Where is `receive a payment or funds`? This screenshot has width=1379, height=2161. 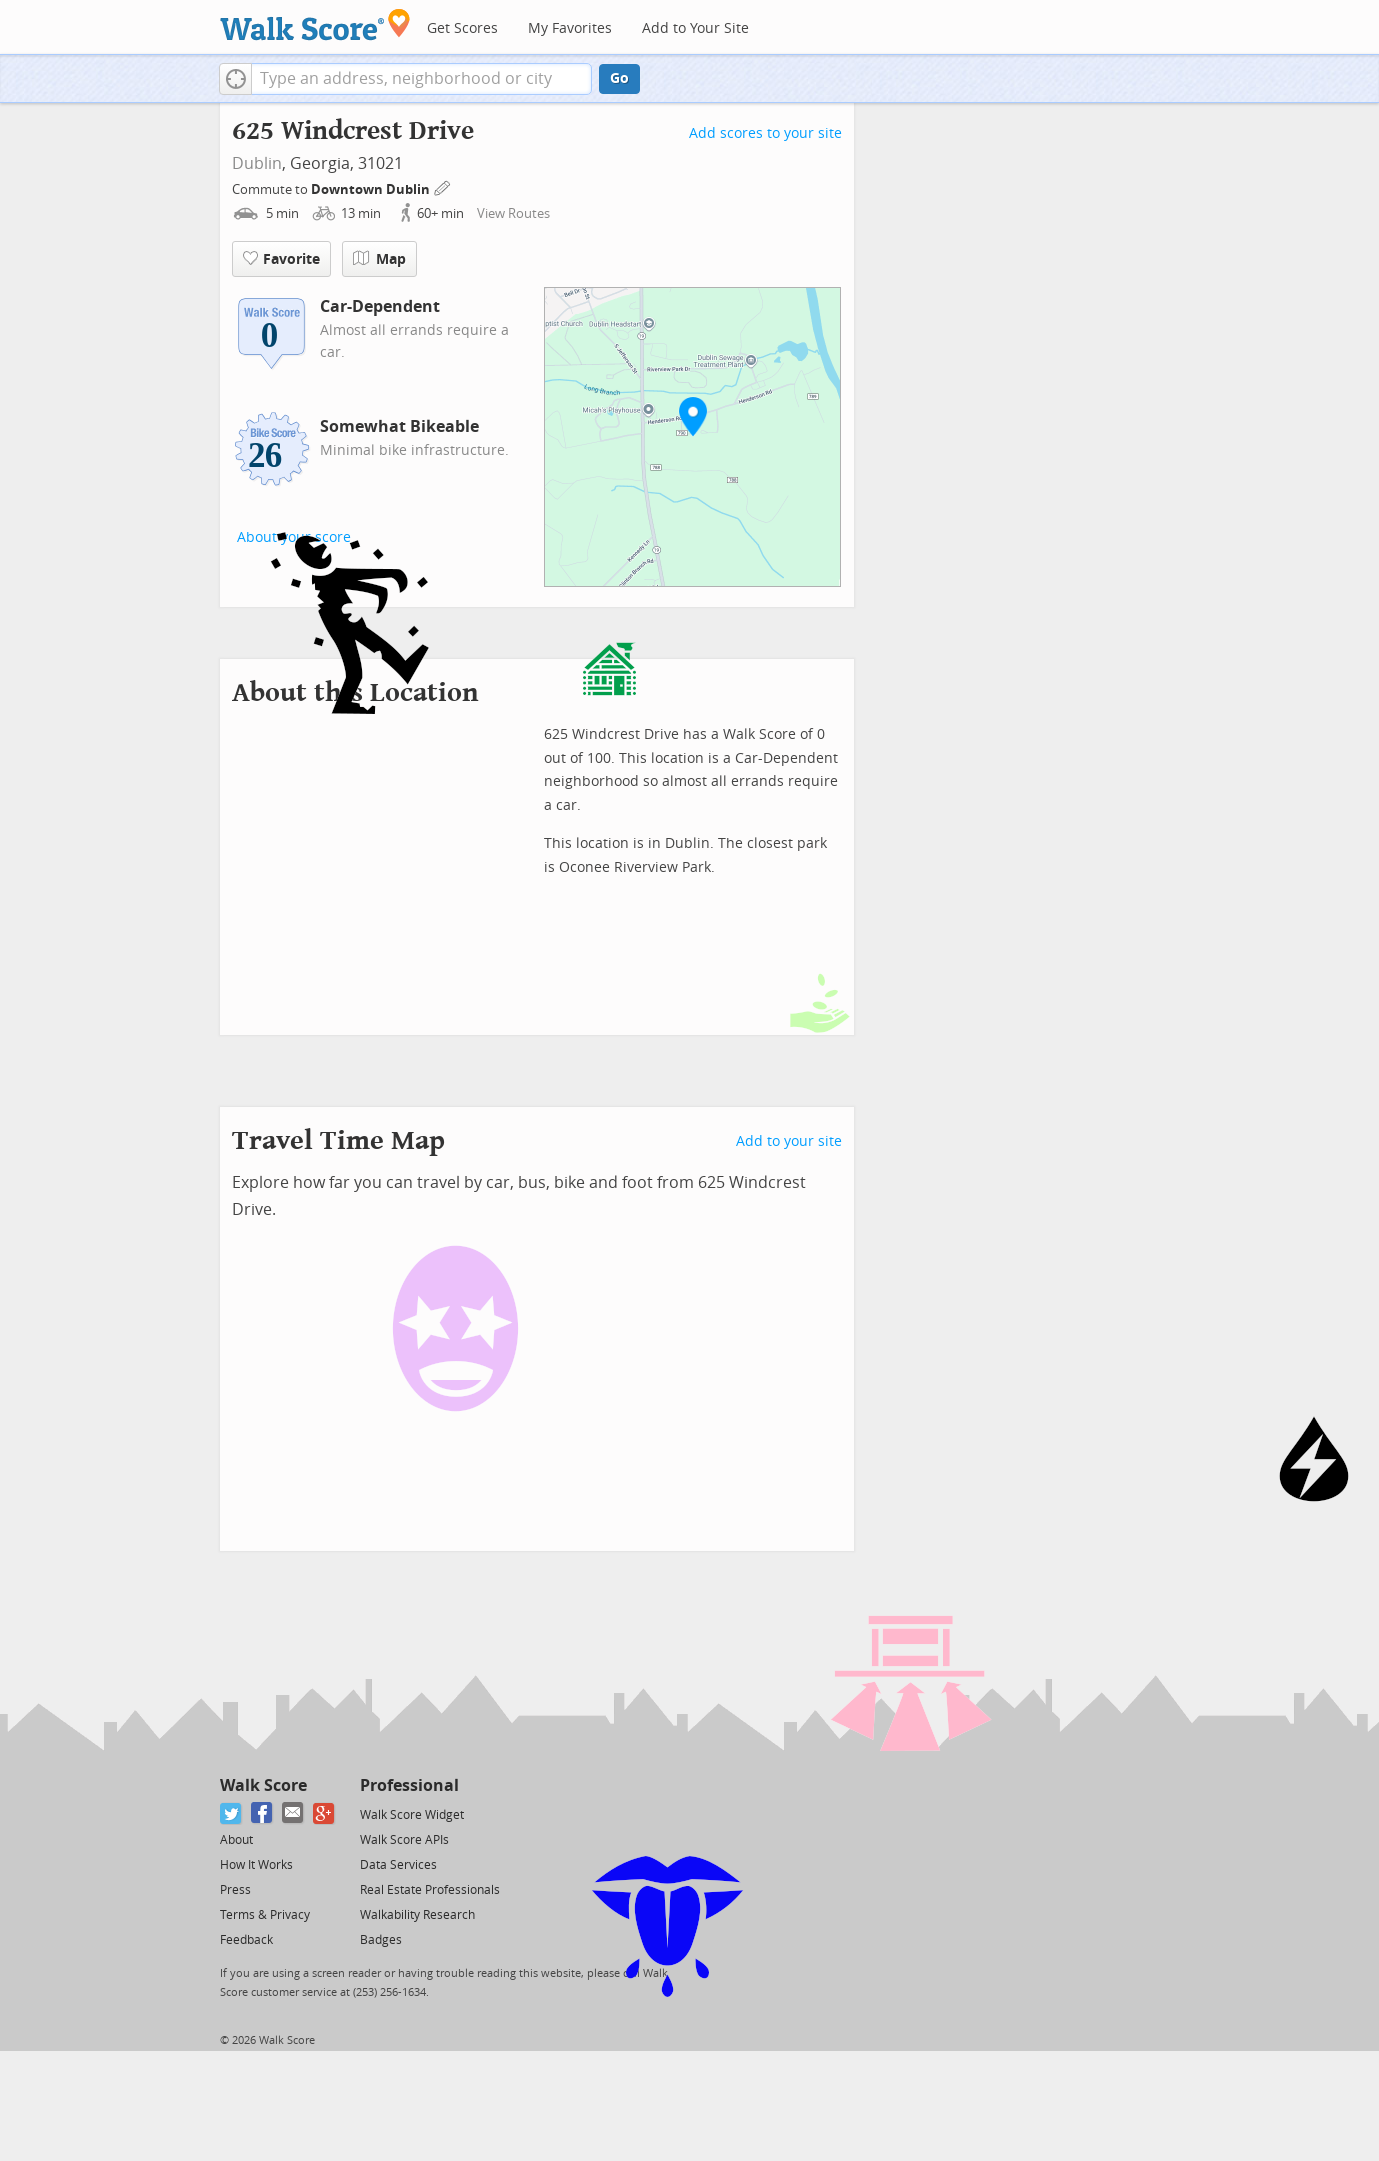 receive a payment or funds is located at coordinates (820, 1003).